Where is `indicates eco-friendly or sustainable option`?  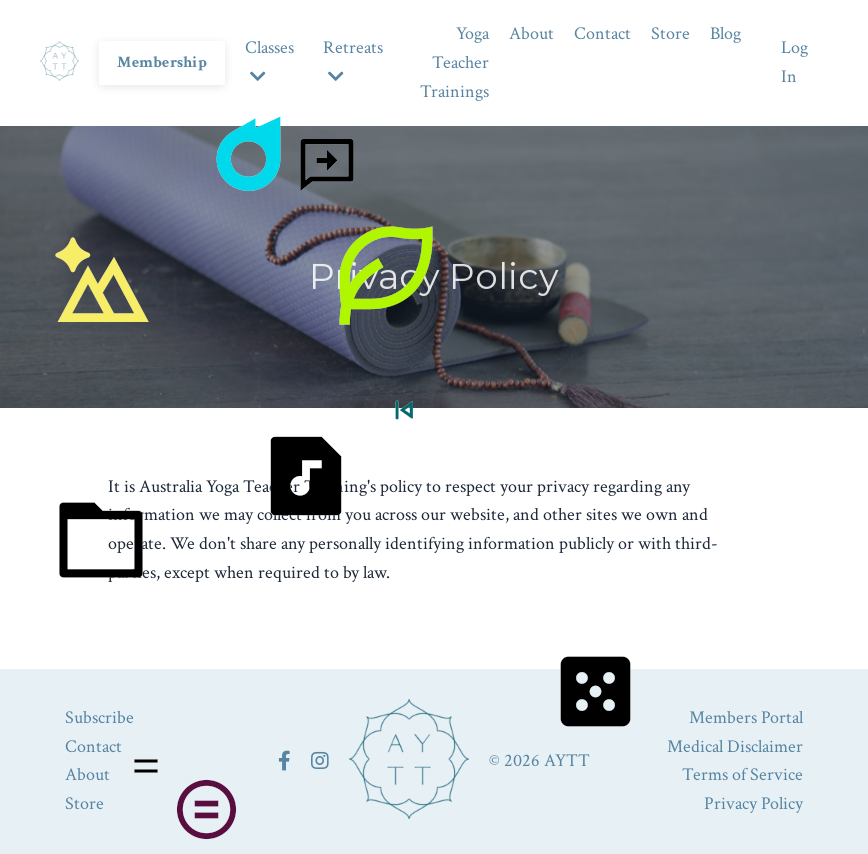 indicates eco-friendly or sustainable option is located at coordinates (386, 273).